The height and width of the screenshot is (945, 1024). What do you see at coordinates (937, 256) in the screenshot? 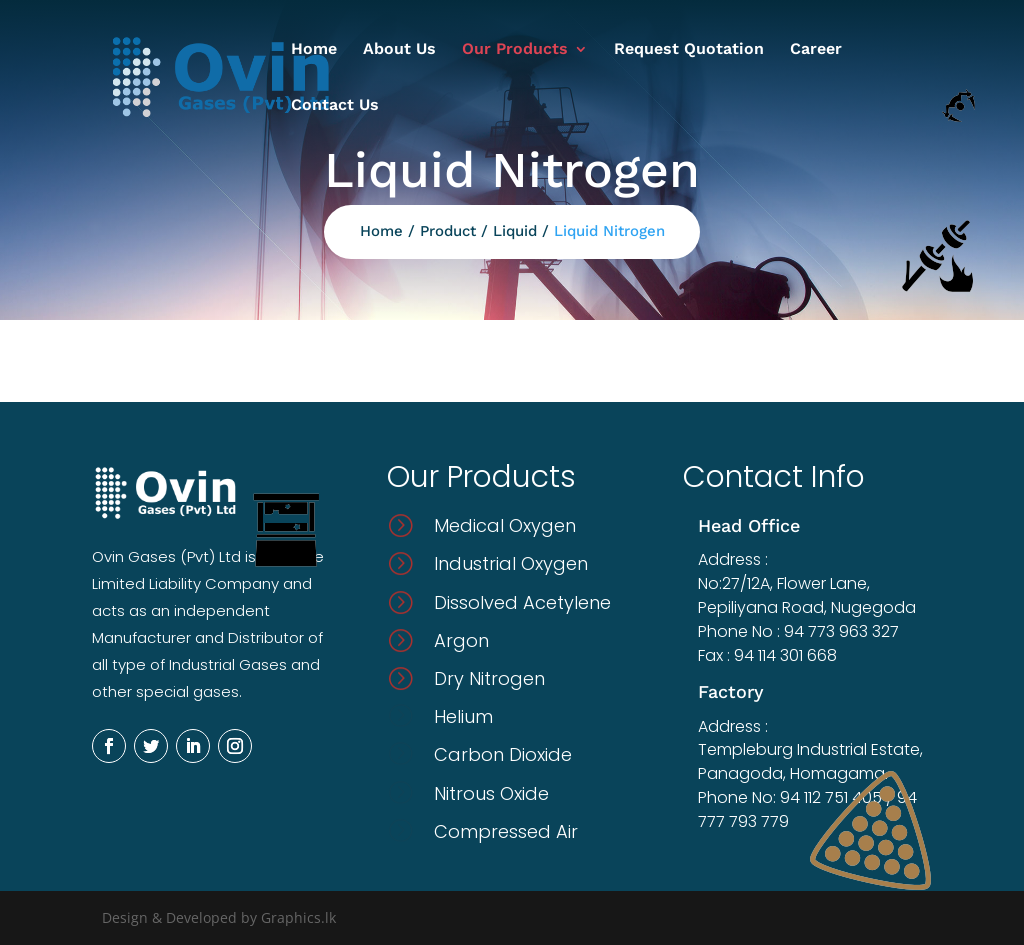
I see `roast marshmallows over a campfire` at bounding box center [937, 256].